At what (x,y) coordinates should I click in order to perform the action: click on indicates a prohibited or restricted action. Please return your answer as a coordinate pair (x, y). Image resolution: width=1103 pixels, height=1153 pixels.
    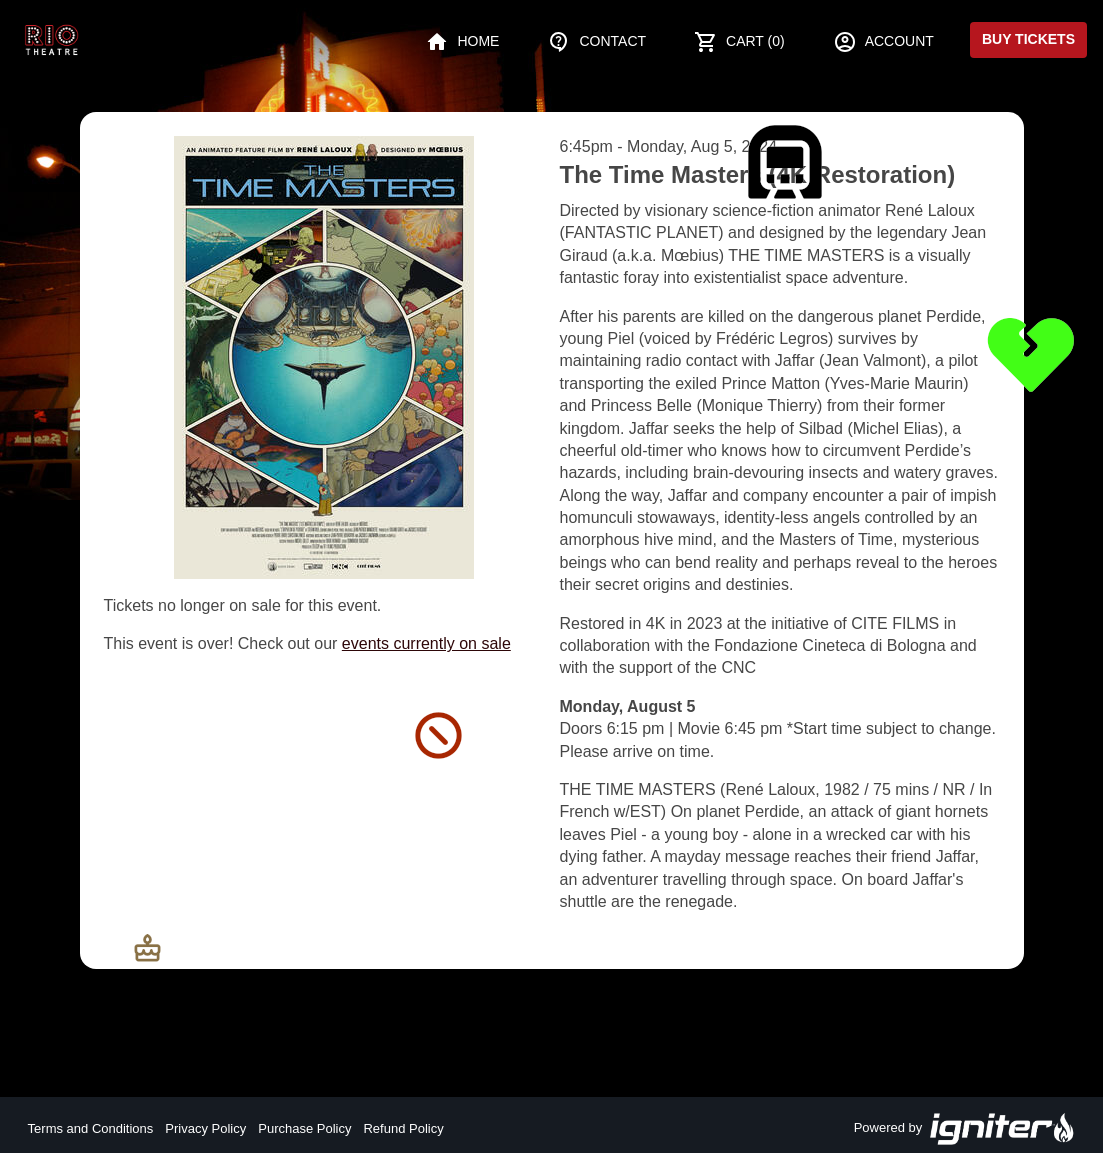
    Looking at the image, I should click on (438, 735).